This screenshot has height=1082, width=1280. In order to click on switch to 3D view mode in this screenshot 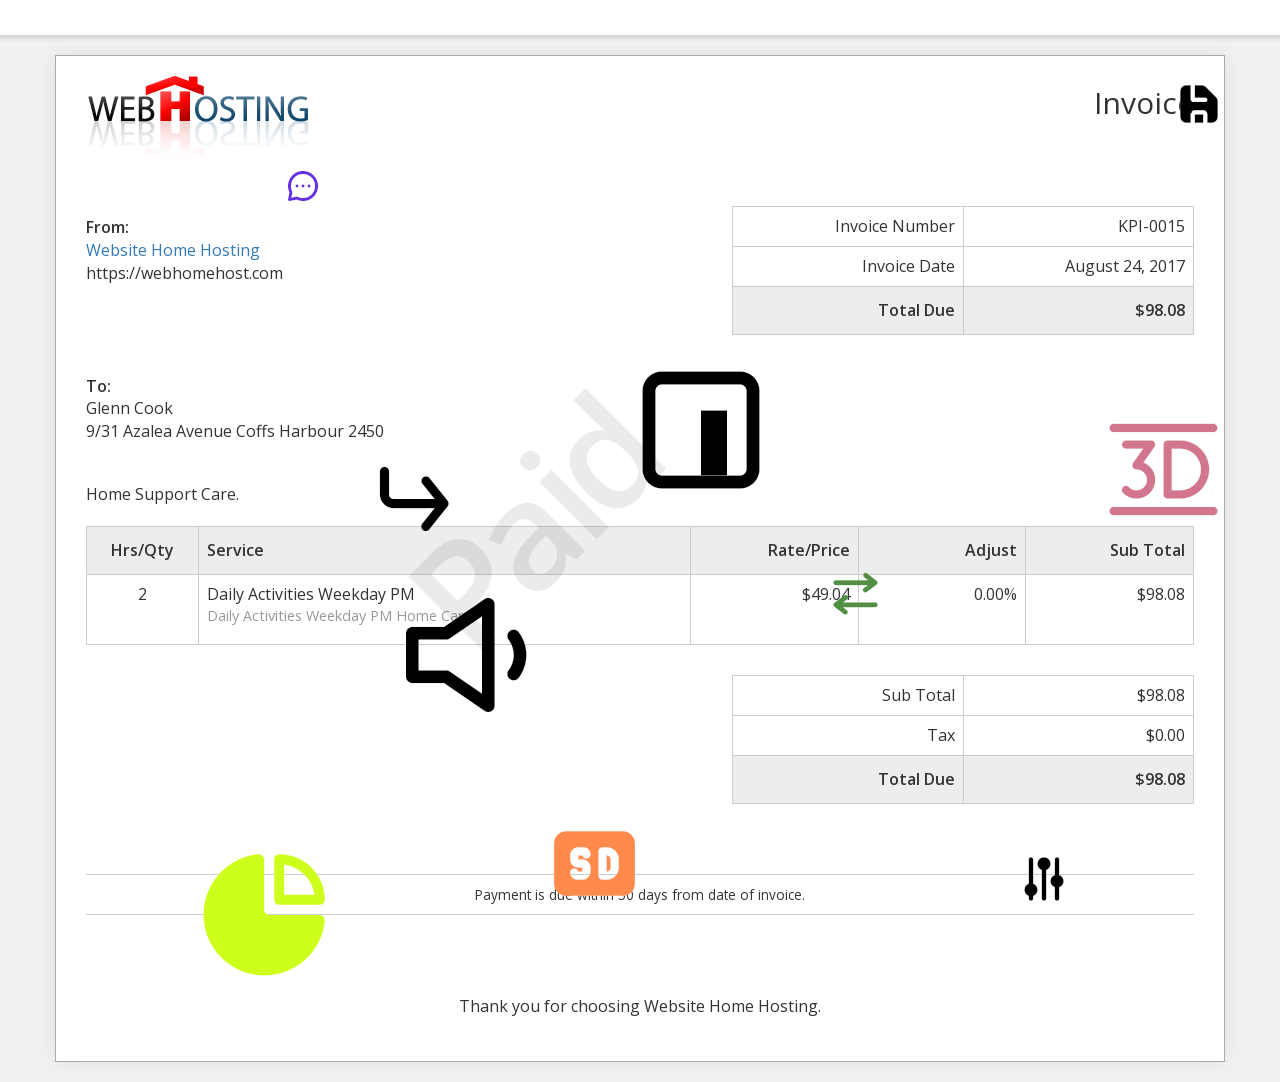, I will do `click(1163, 469)`.